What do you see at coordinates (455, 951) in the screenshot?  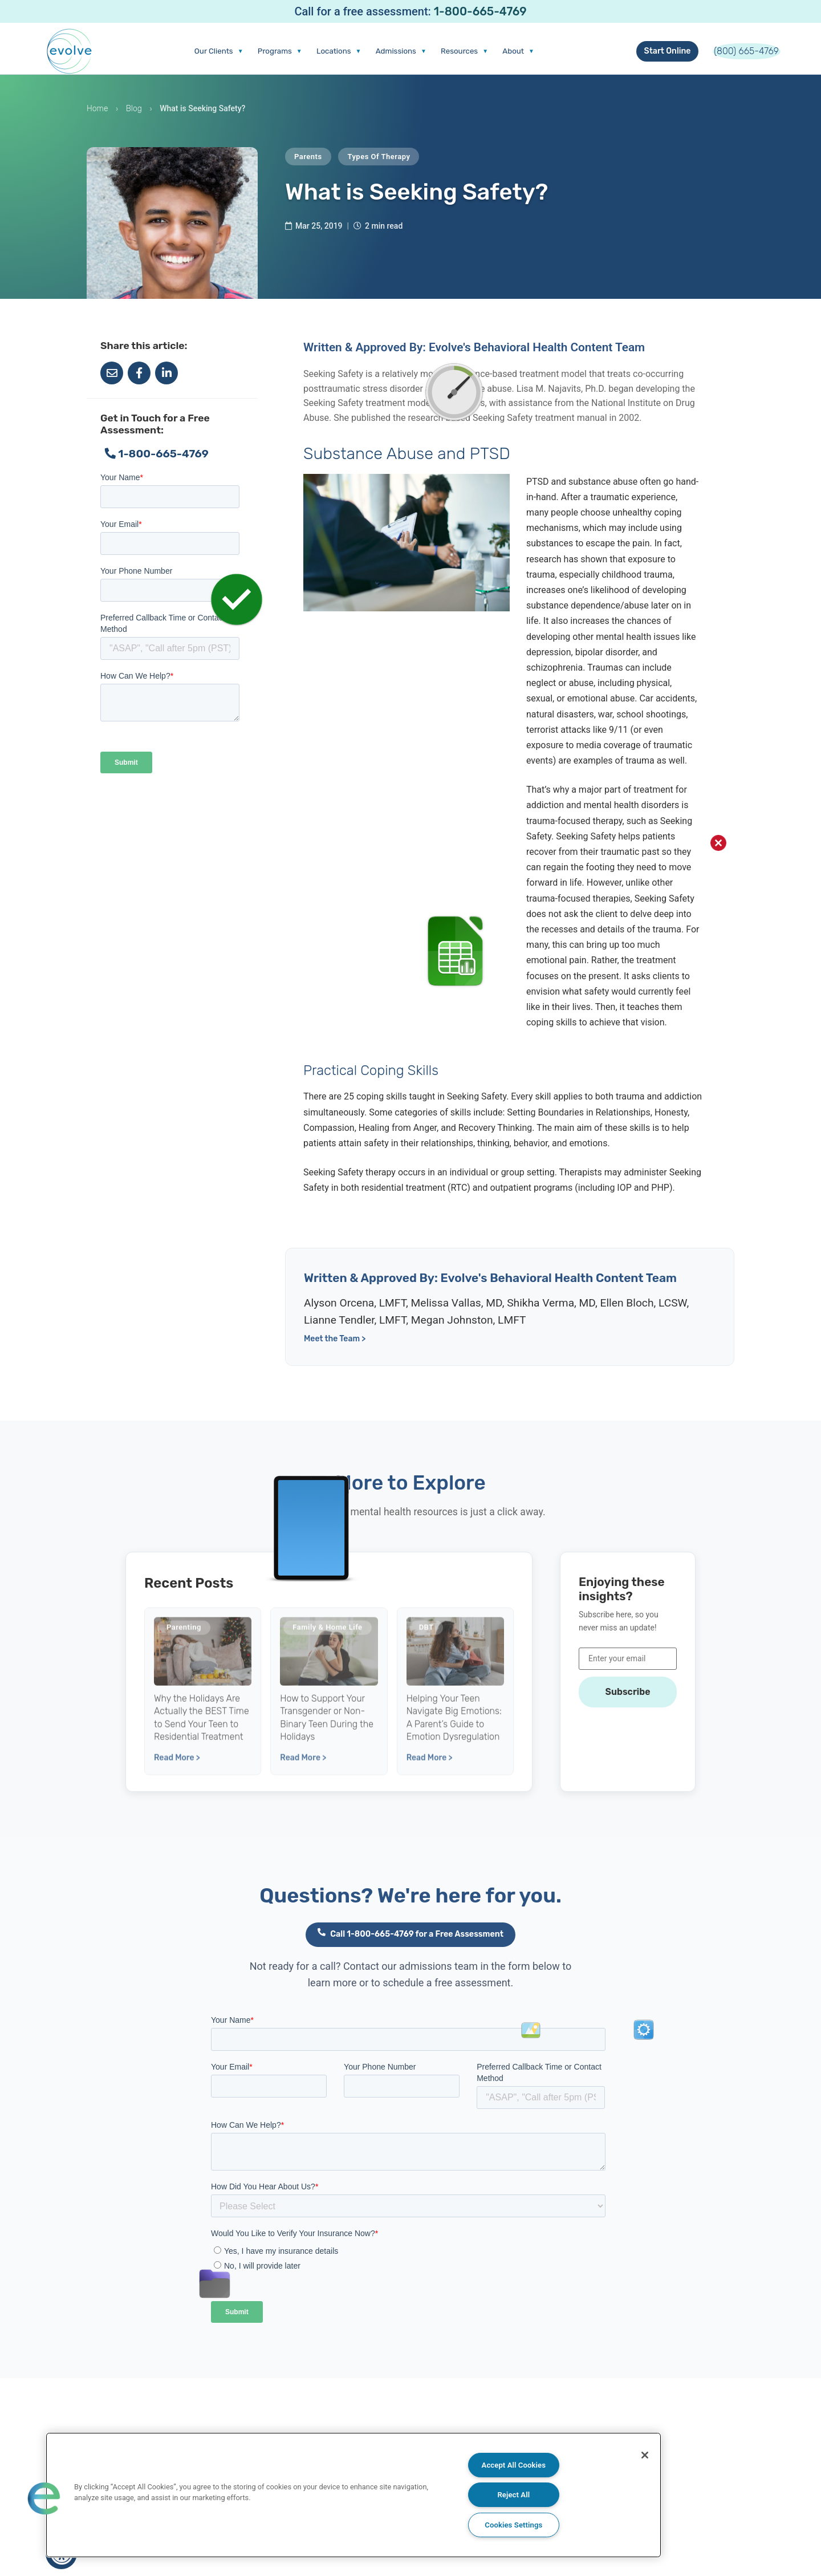 I see `open LibreOffice Calc spreadsheet application` at bounding box center [455, 951].